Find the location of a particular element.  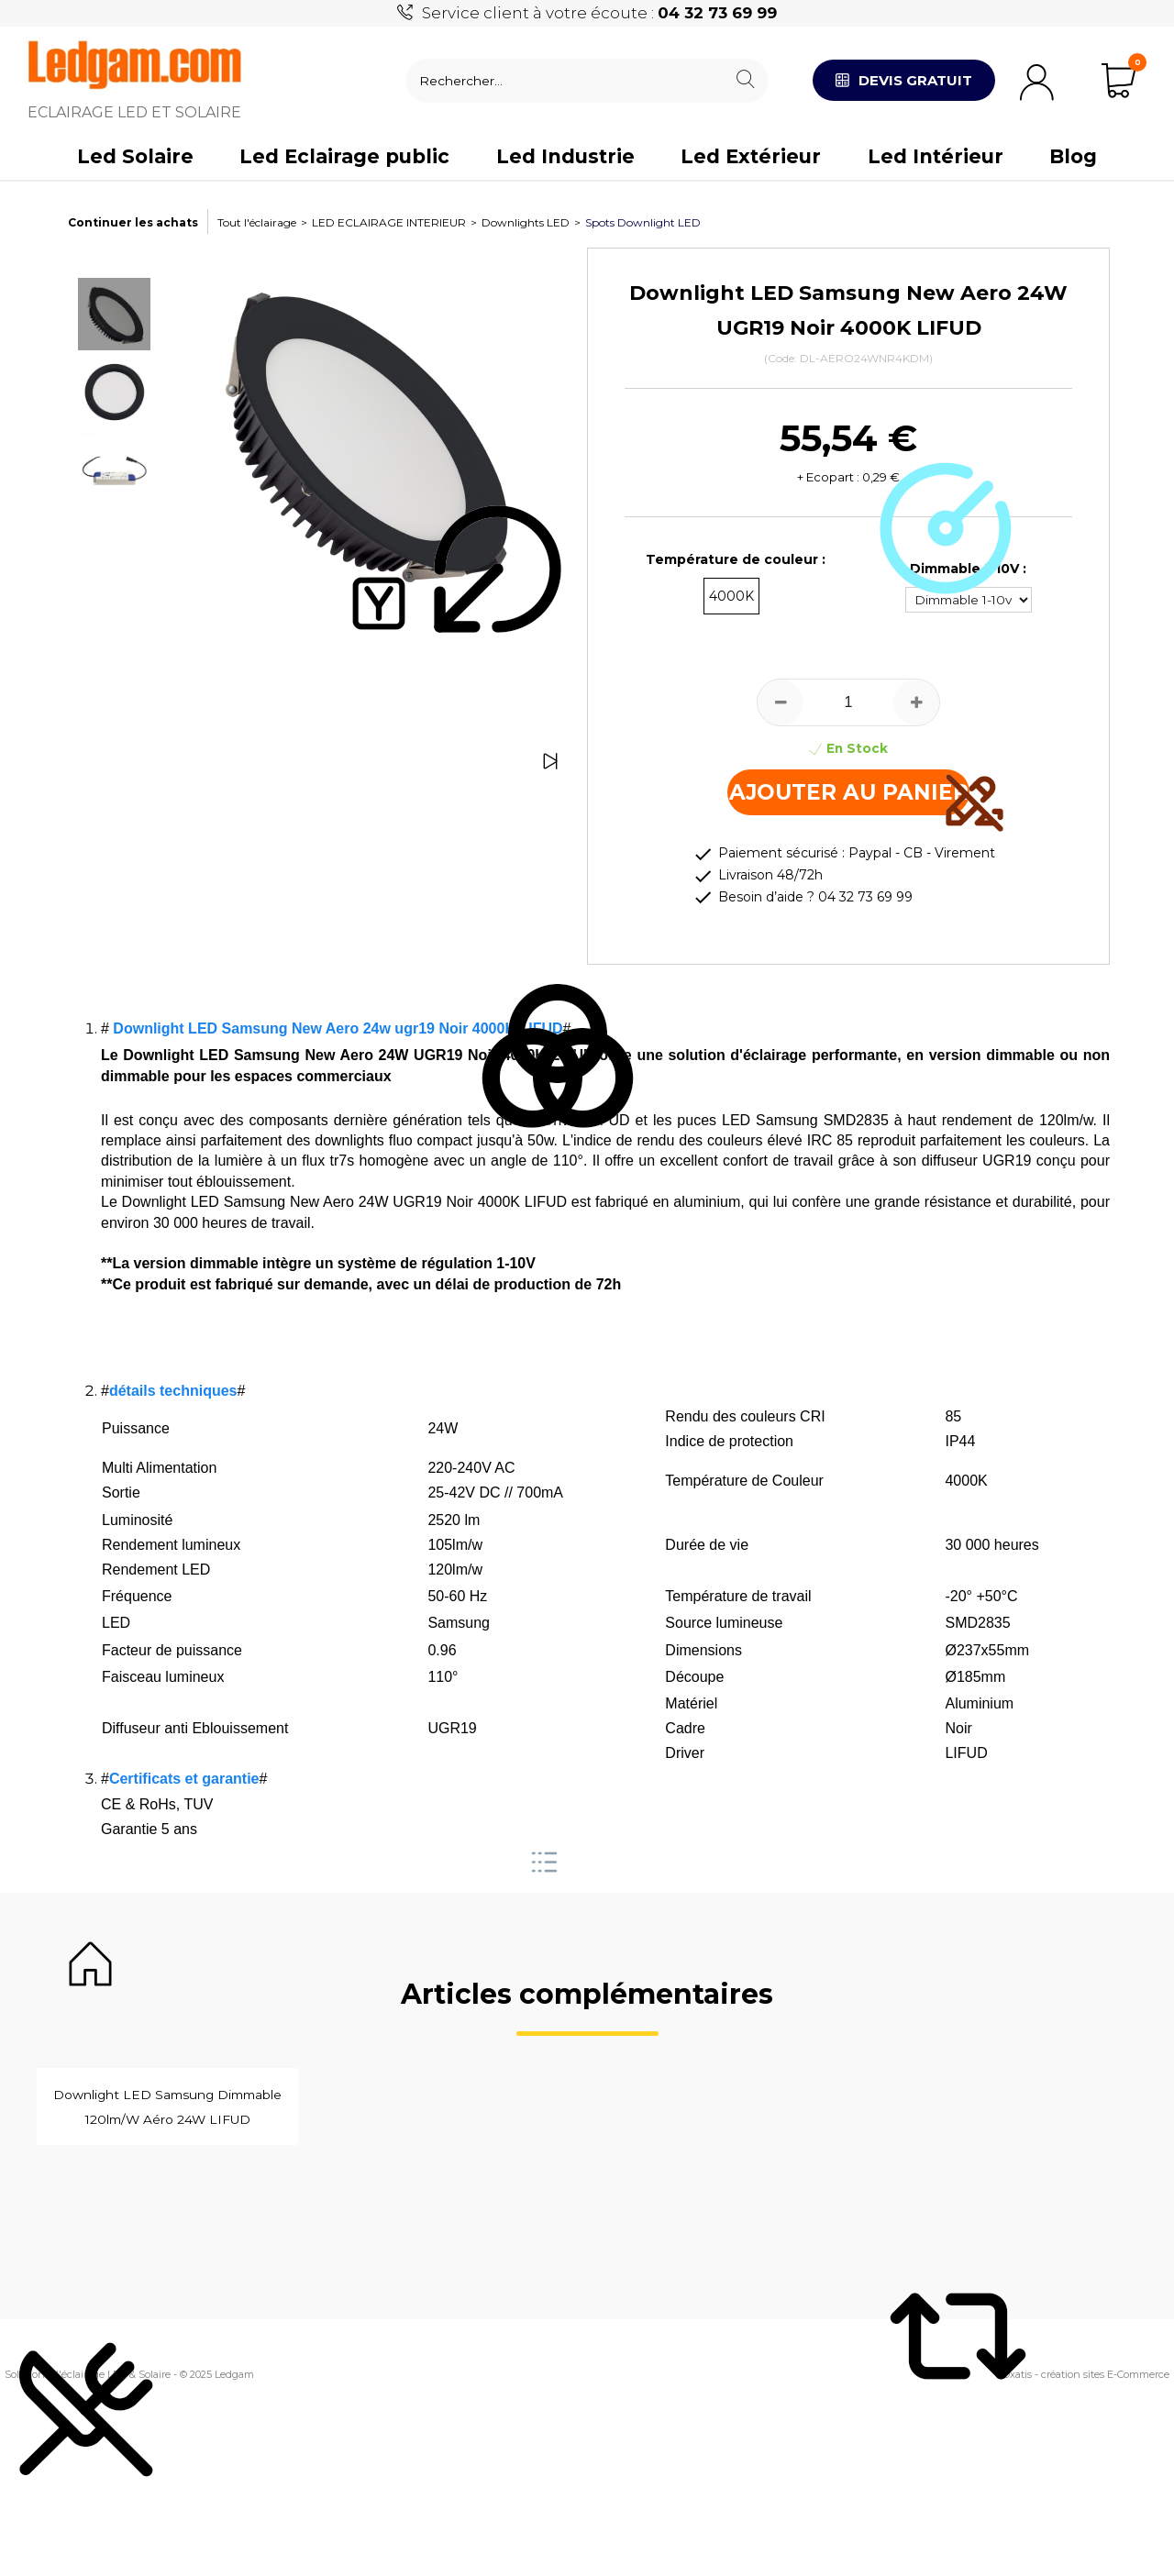

disable text highlighting mode is located at coordinates (974, 802).